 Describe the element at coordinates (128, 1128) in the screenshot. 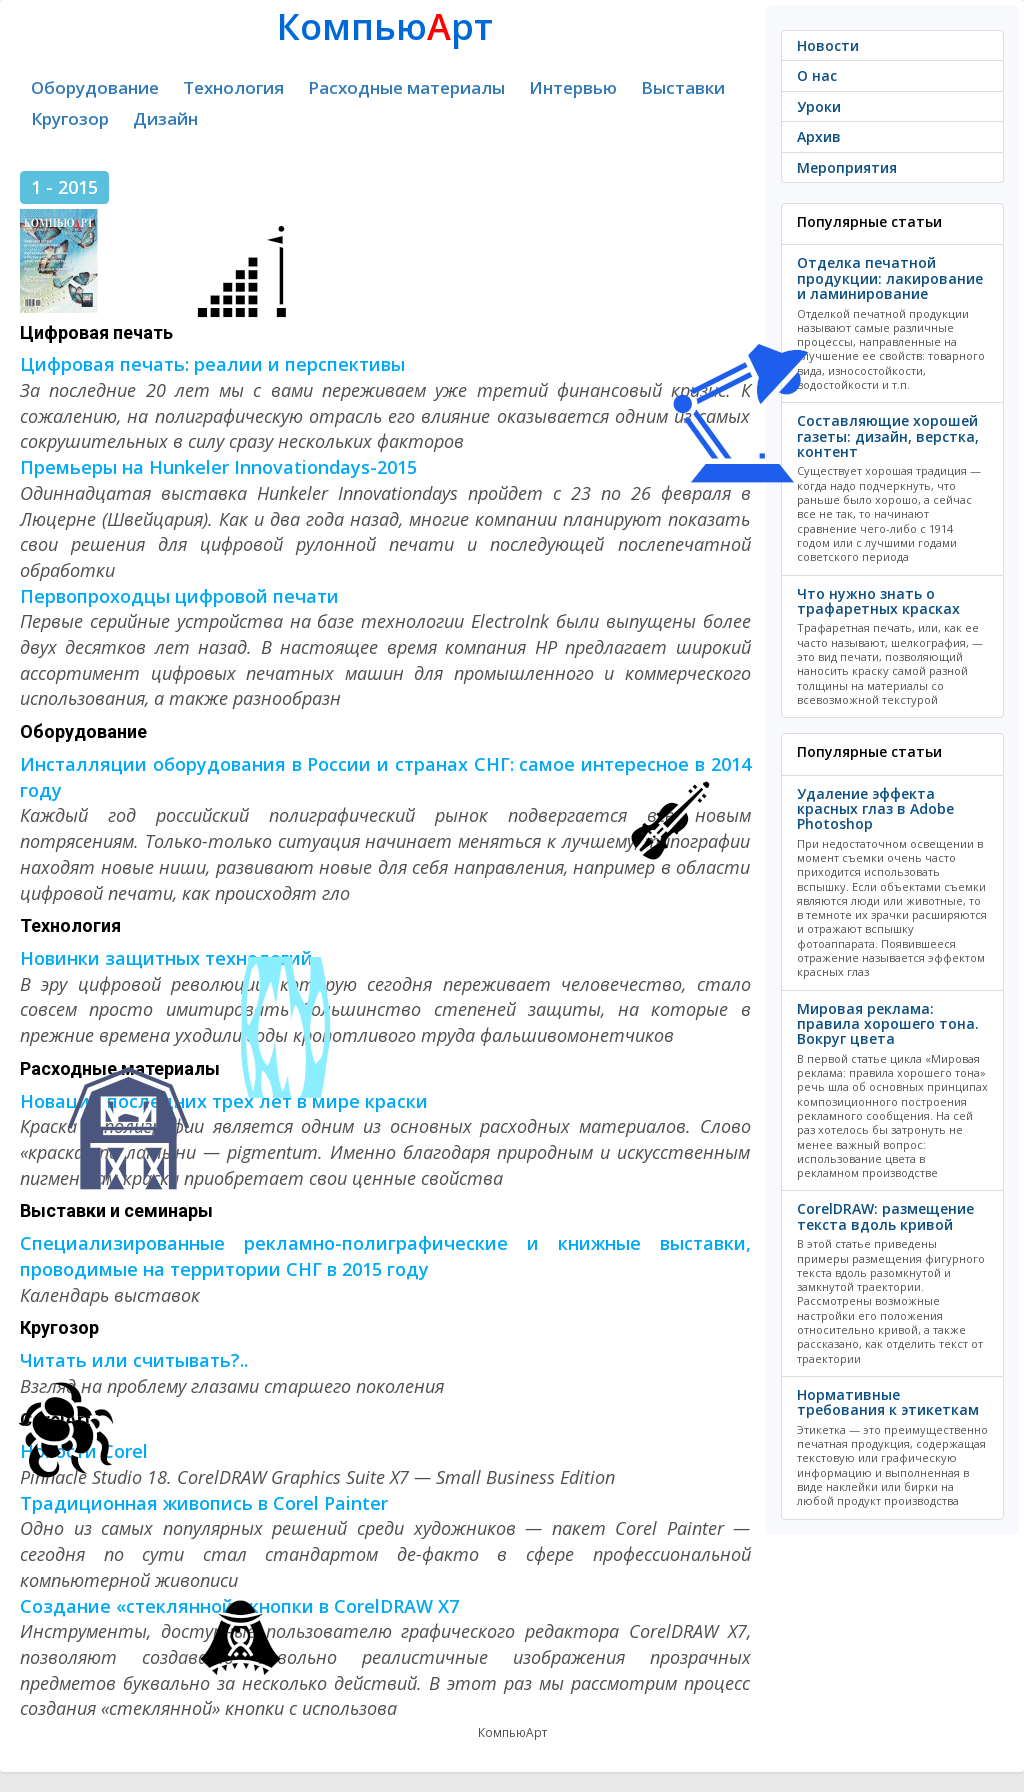

I see `access farm or agricultural features` at that location.